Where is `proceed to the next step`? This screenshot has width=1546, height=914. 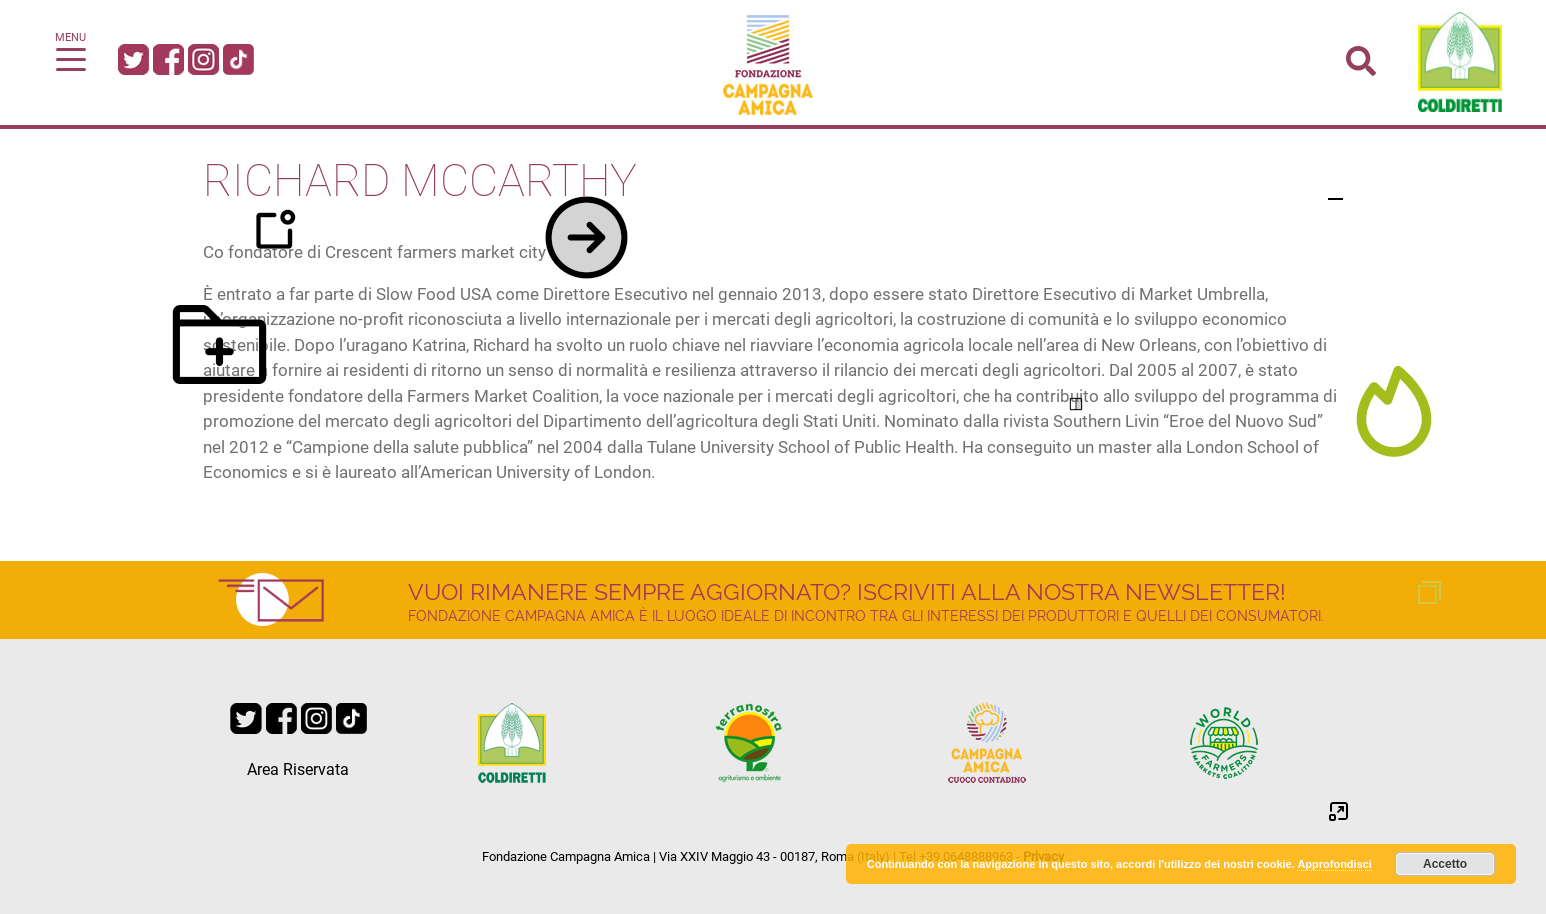
proceed to the next step is located at coordinates (586, 237).